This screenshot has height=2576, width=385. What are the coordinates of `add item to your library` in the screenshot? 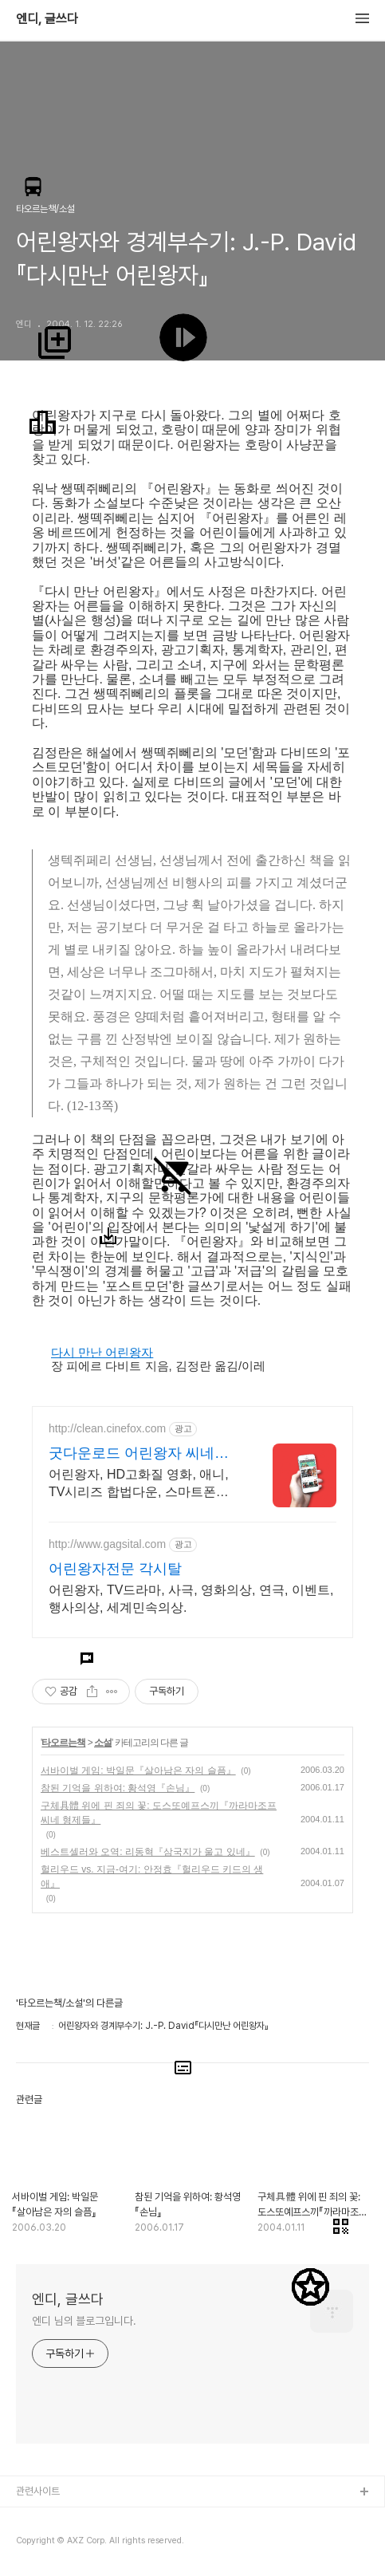 It's located at (54, 342).